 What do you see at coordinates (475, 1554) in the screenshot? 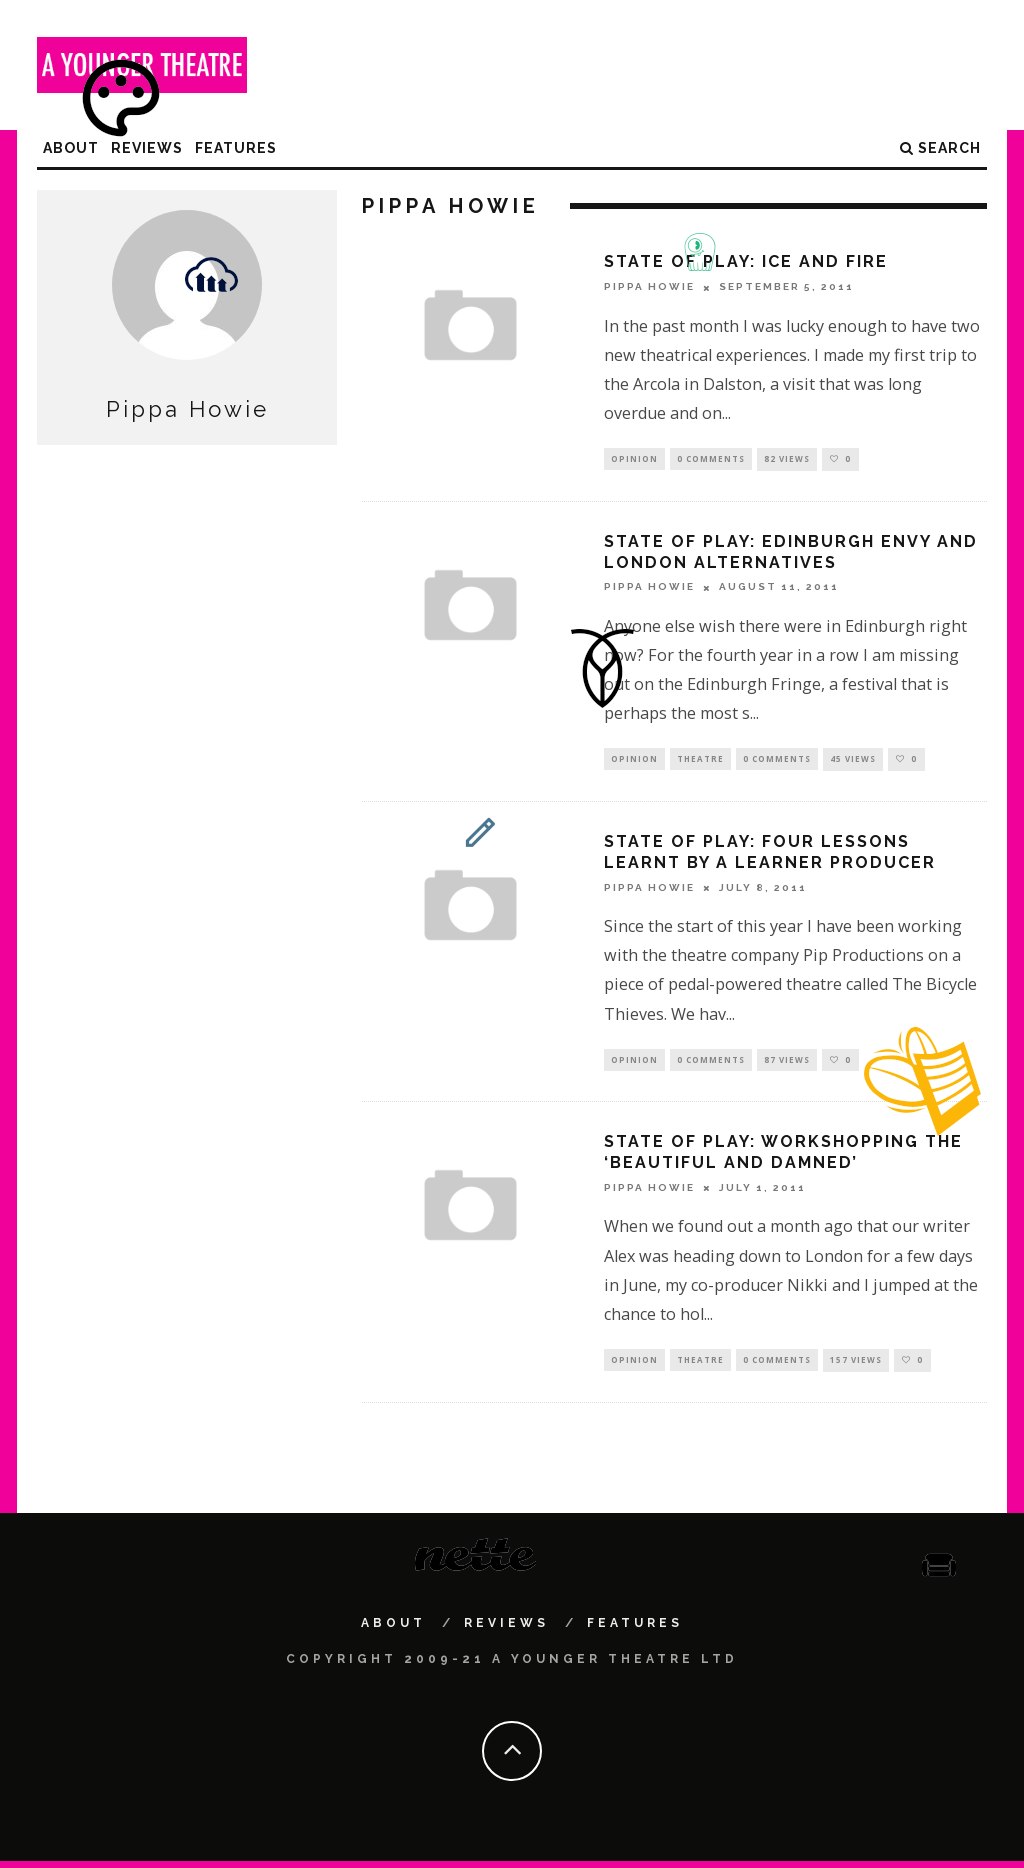
I see `nette framework logo` at bounding box center [475, 1554].